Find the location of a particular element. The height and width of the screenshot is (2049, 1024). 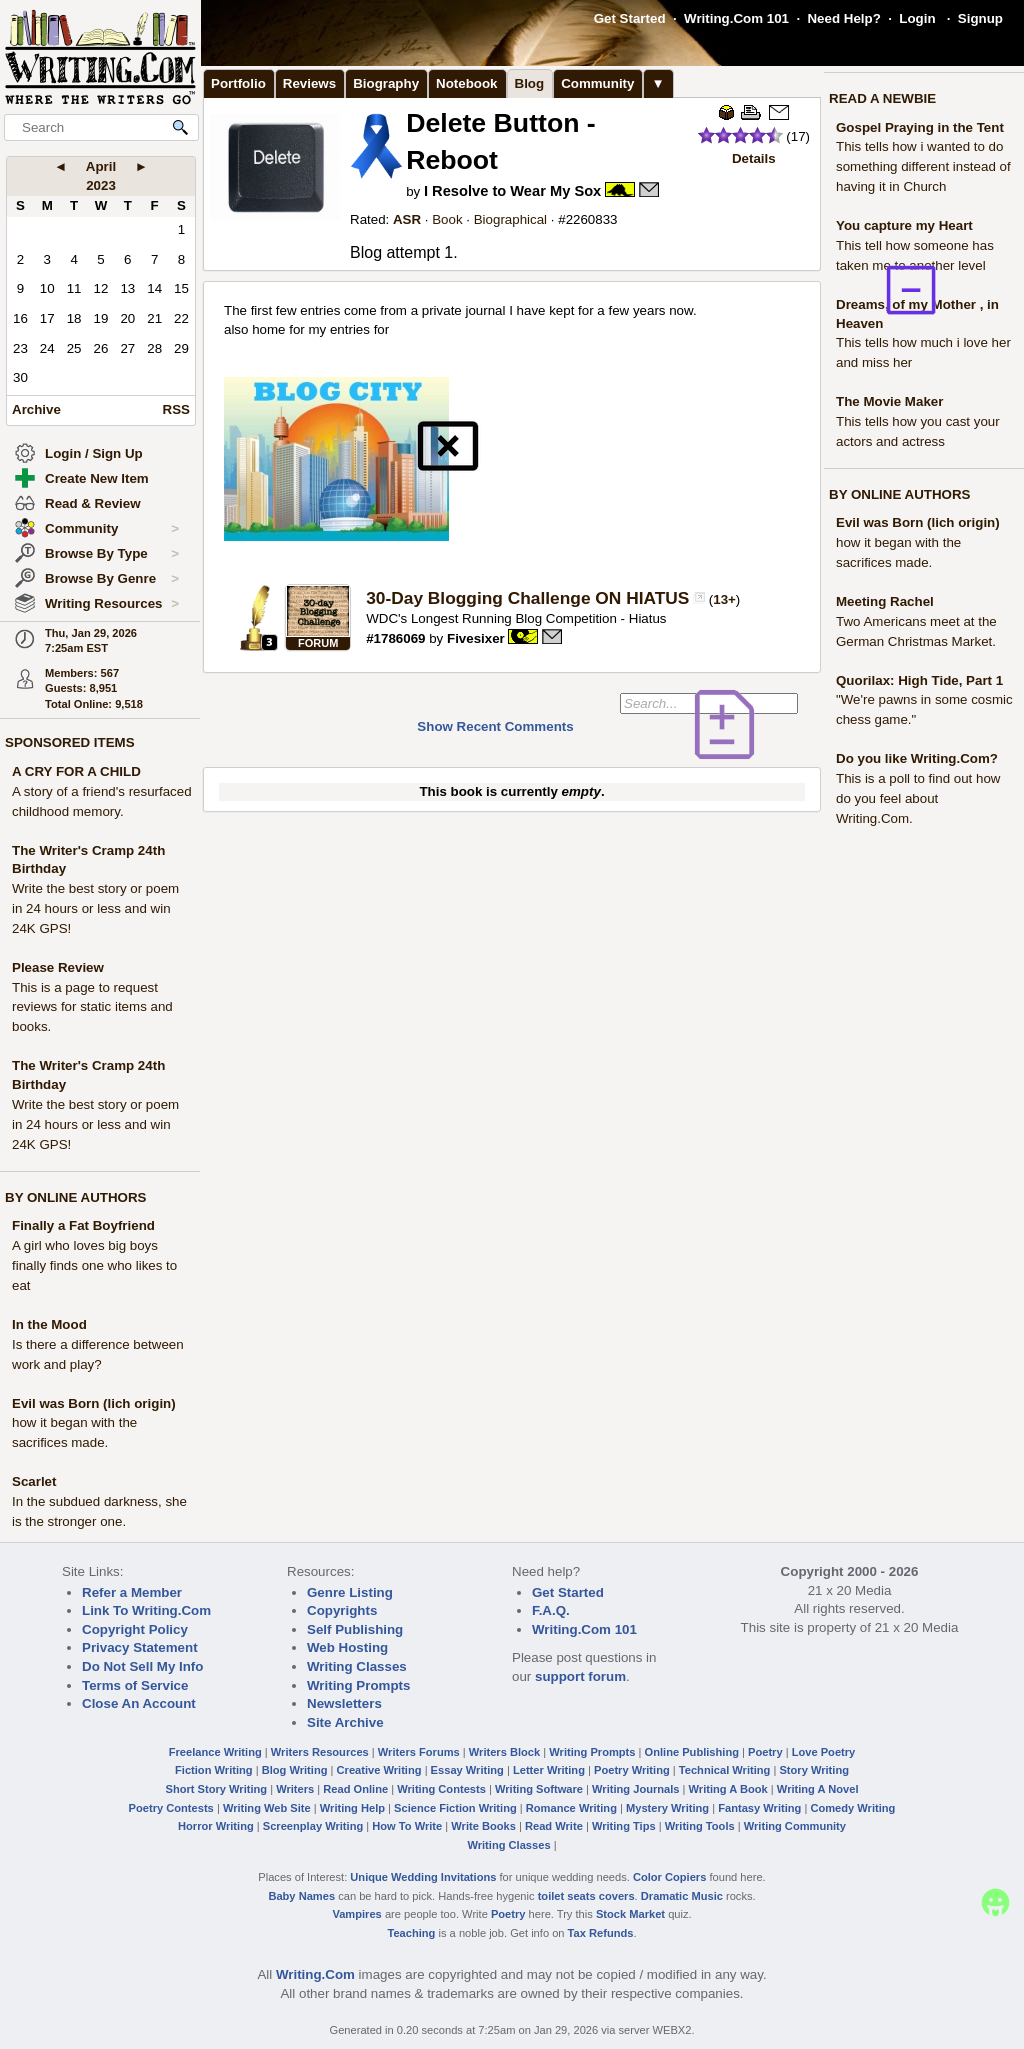

request changes on a code review is located at coordinates (724, 724).